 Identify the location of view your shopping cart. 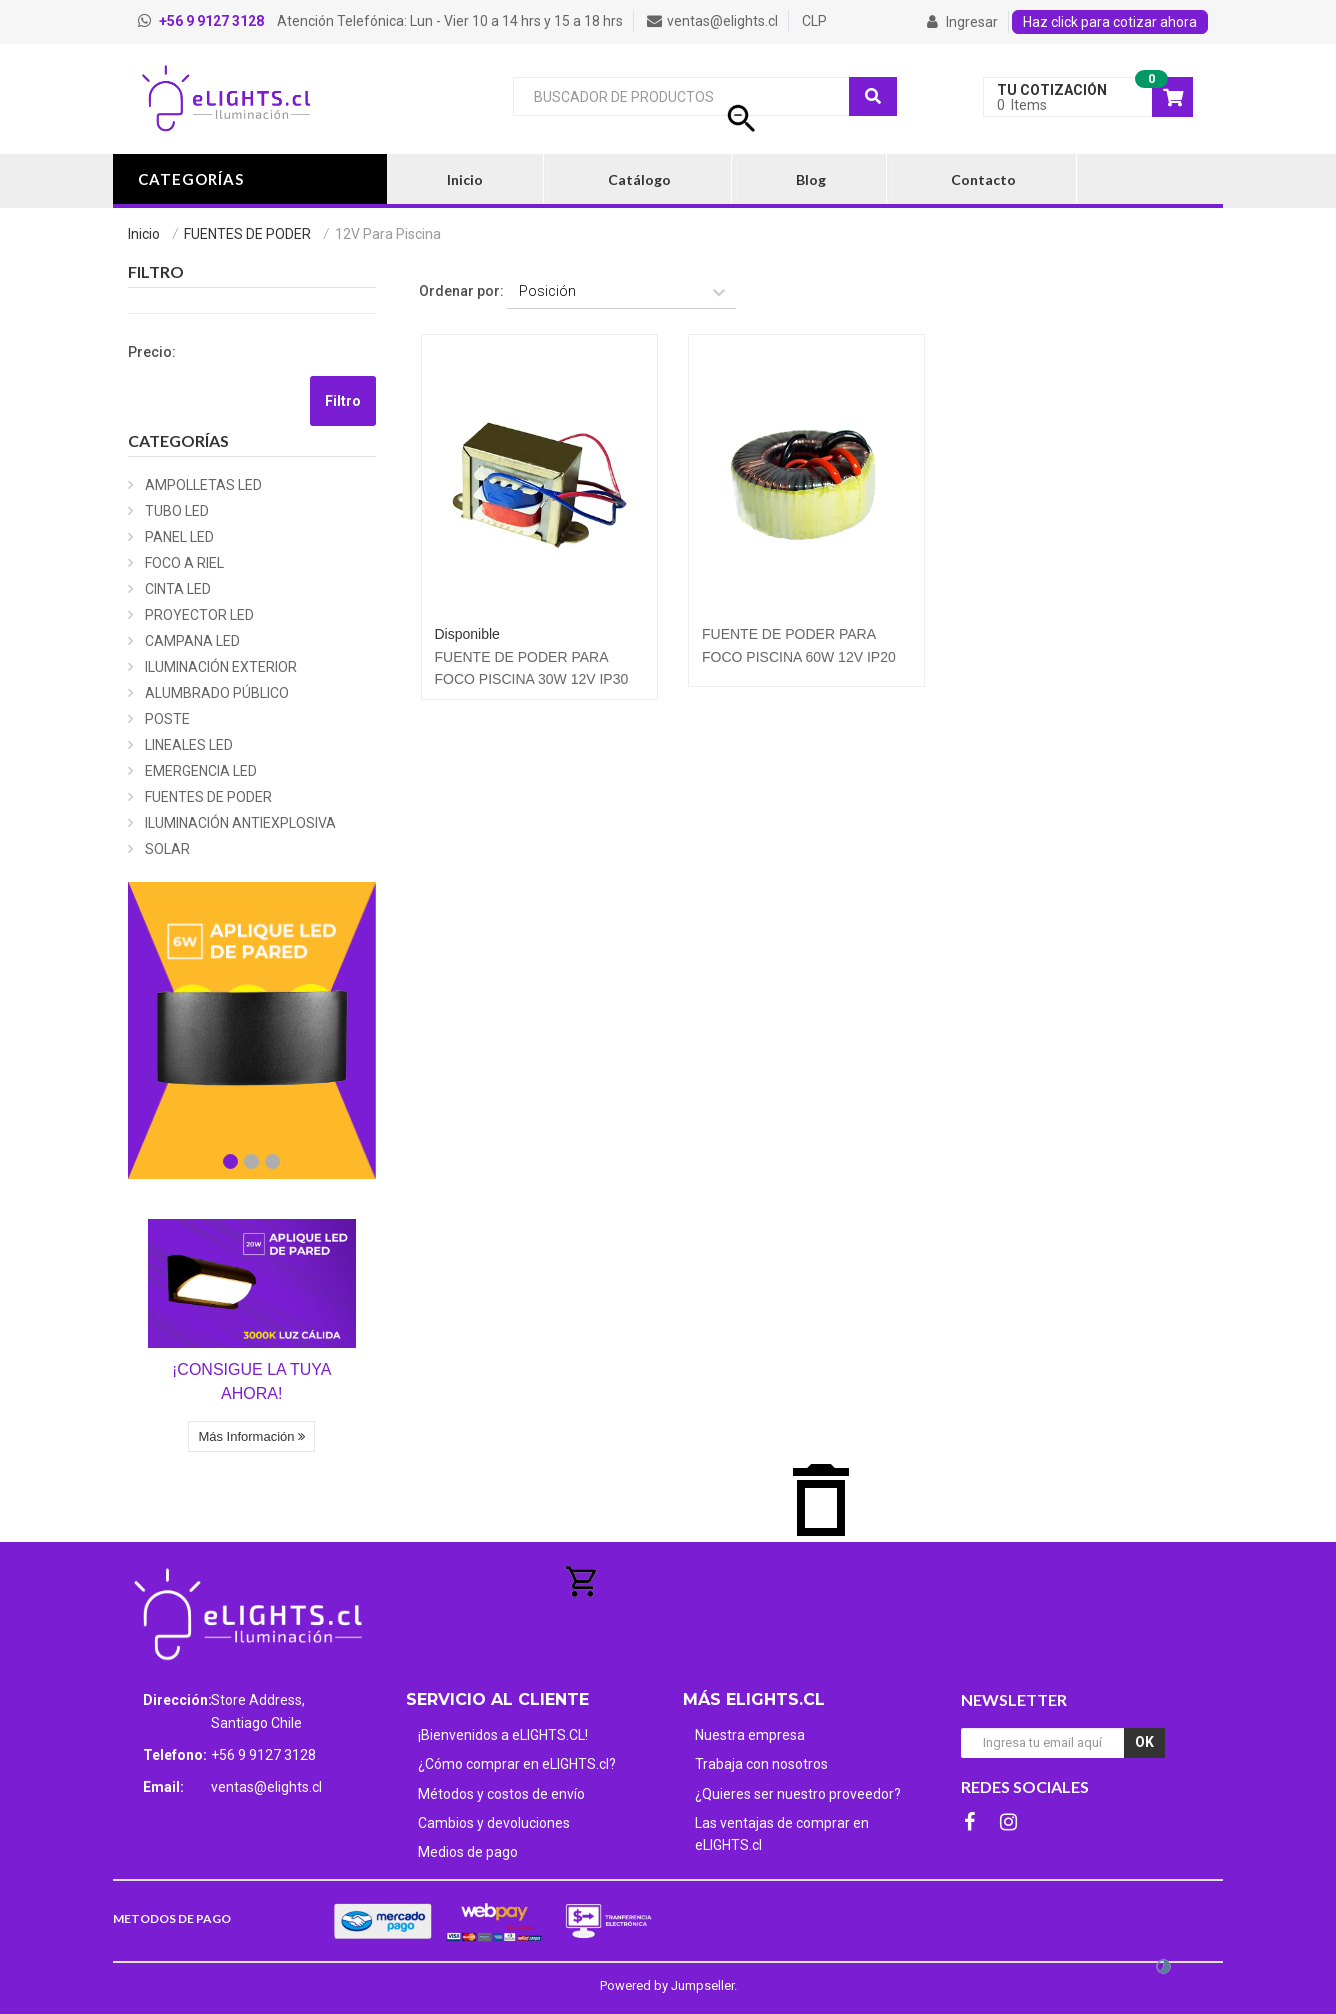
(582, 1581).